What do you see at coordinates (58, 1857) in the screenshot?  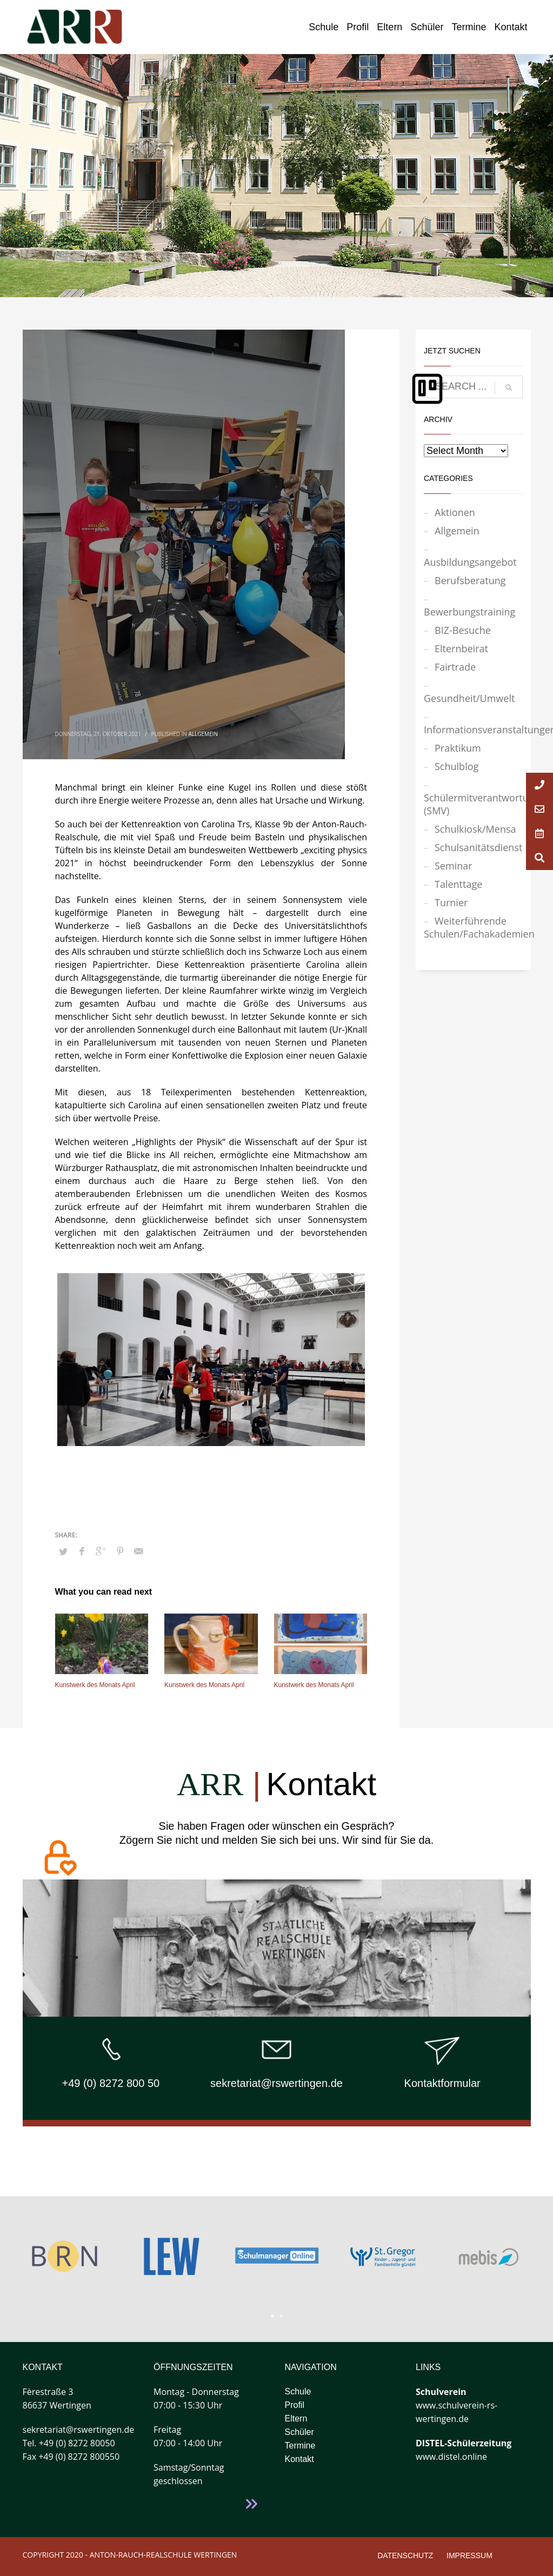 I see `protect or secure your favorites` at bounding box center [58, 1857].